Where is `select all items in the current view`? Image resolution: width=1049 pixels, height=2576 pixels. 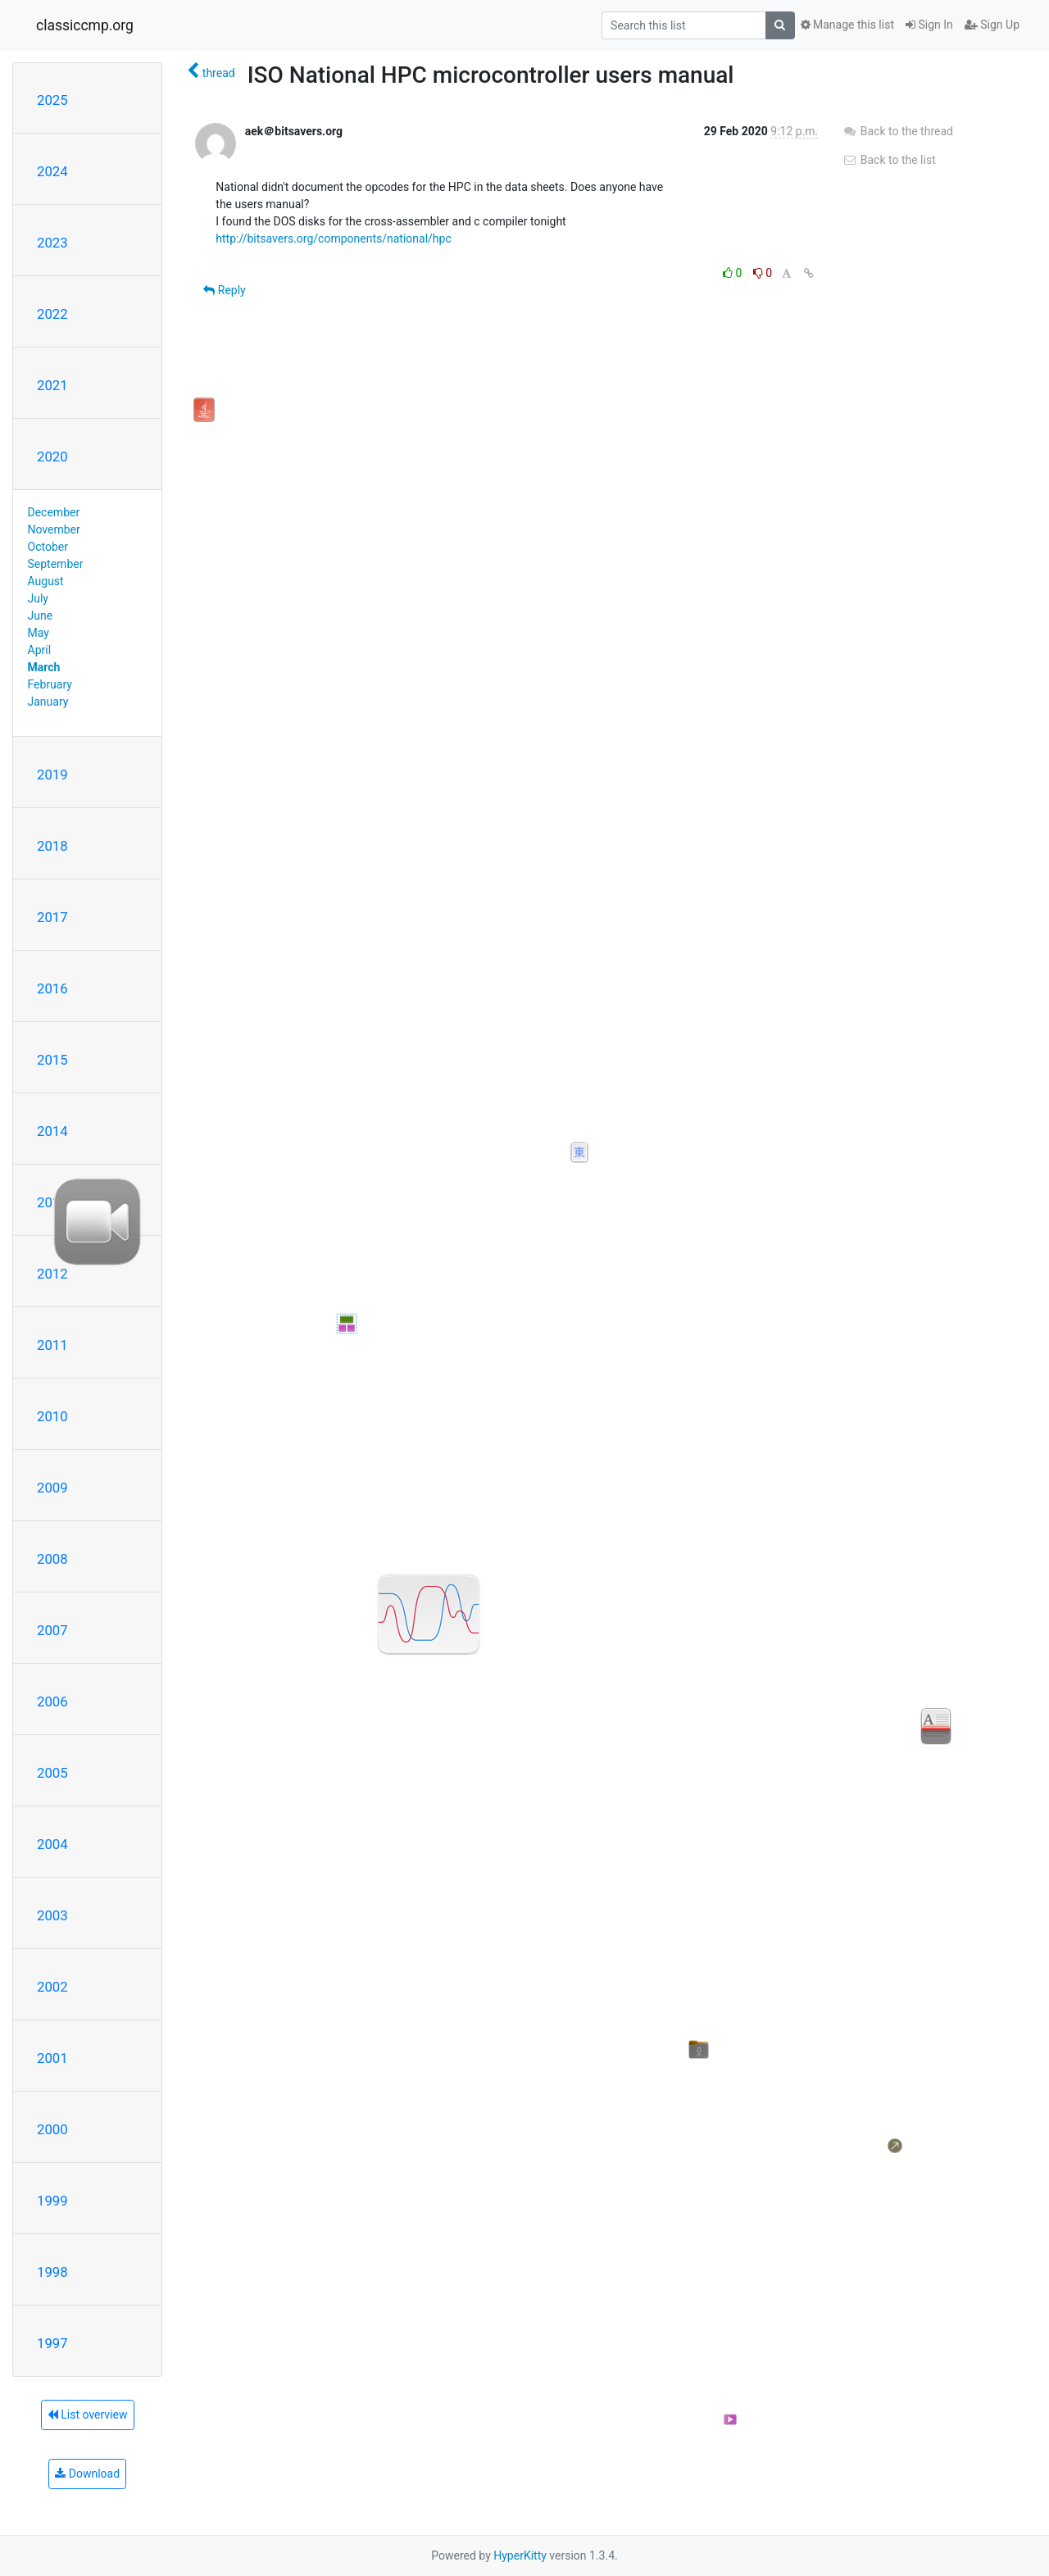
select all items in the current view is located at coordinates (347, 1324).